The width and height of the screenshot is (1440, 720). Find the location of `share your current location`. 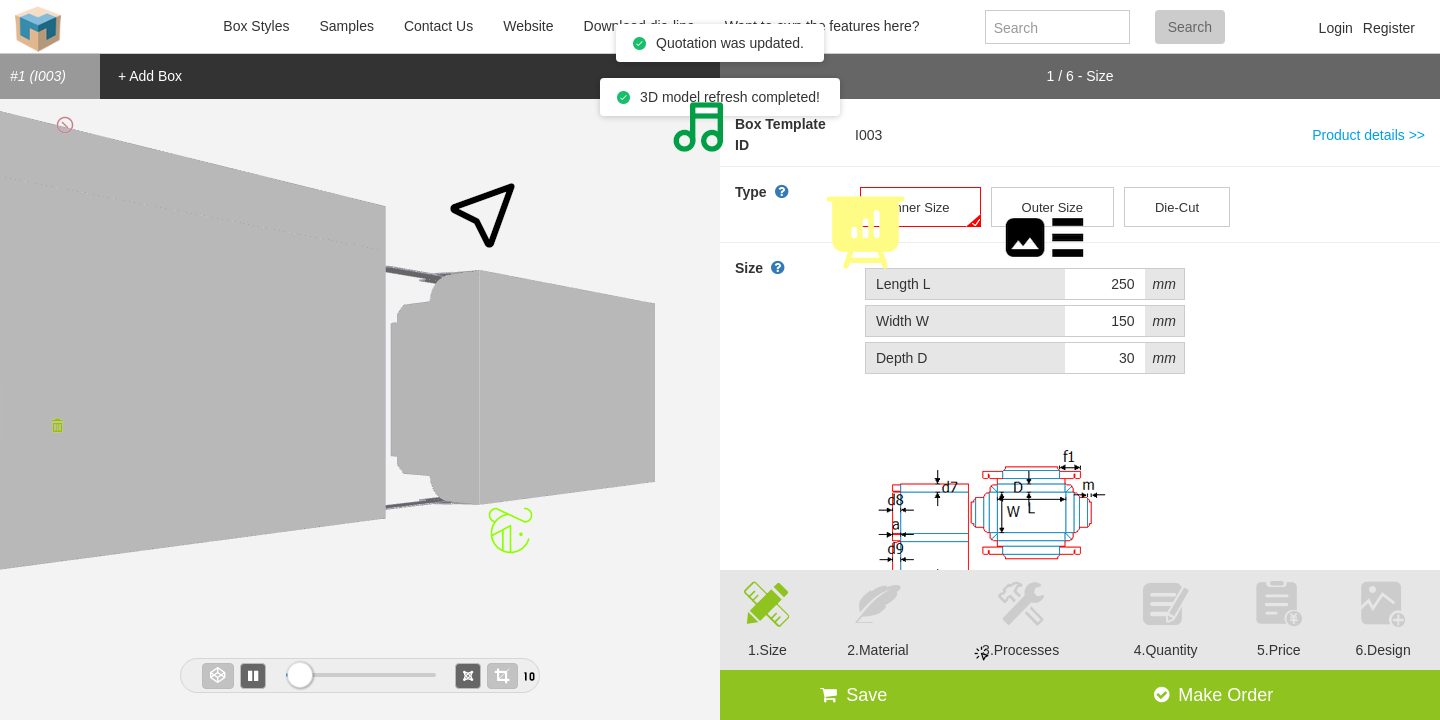

share your current location is located at coordinates (483, 215).